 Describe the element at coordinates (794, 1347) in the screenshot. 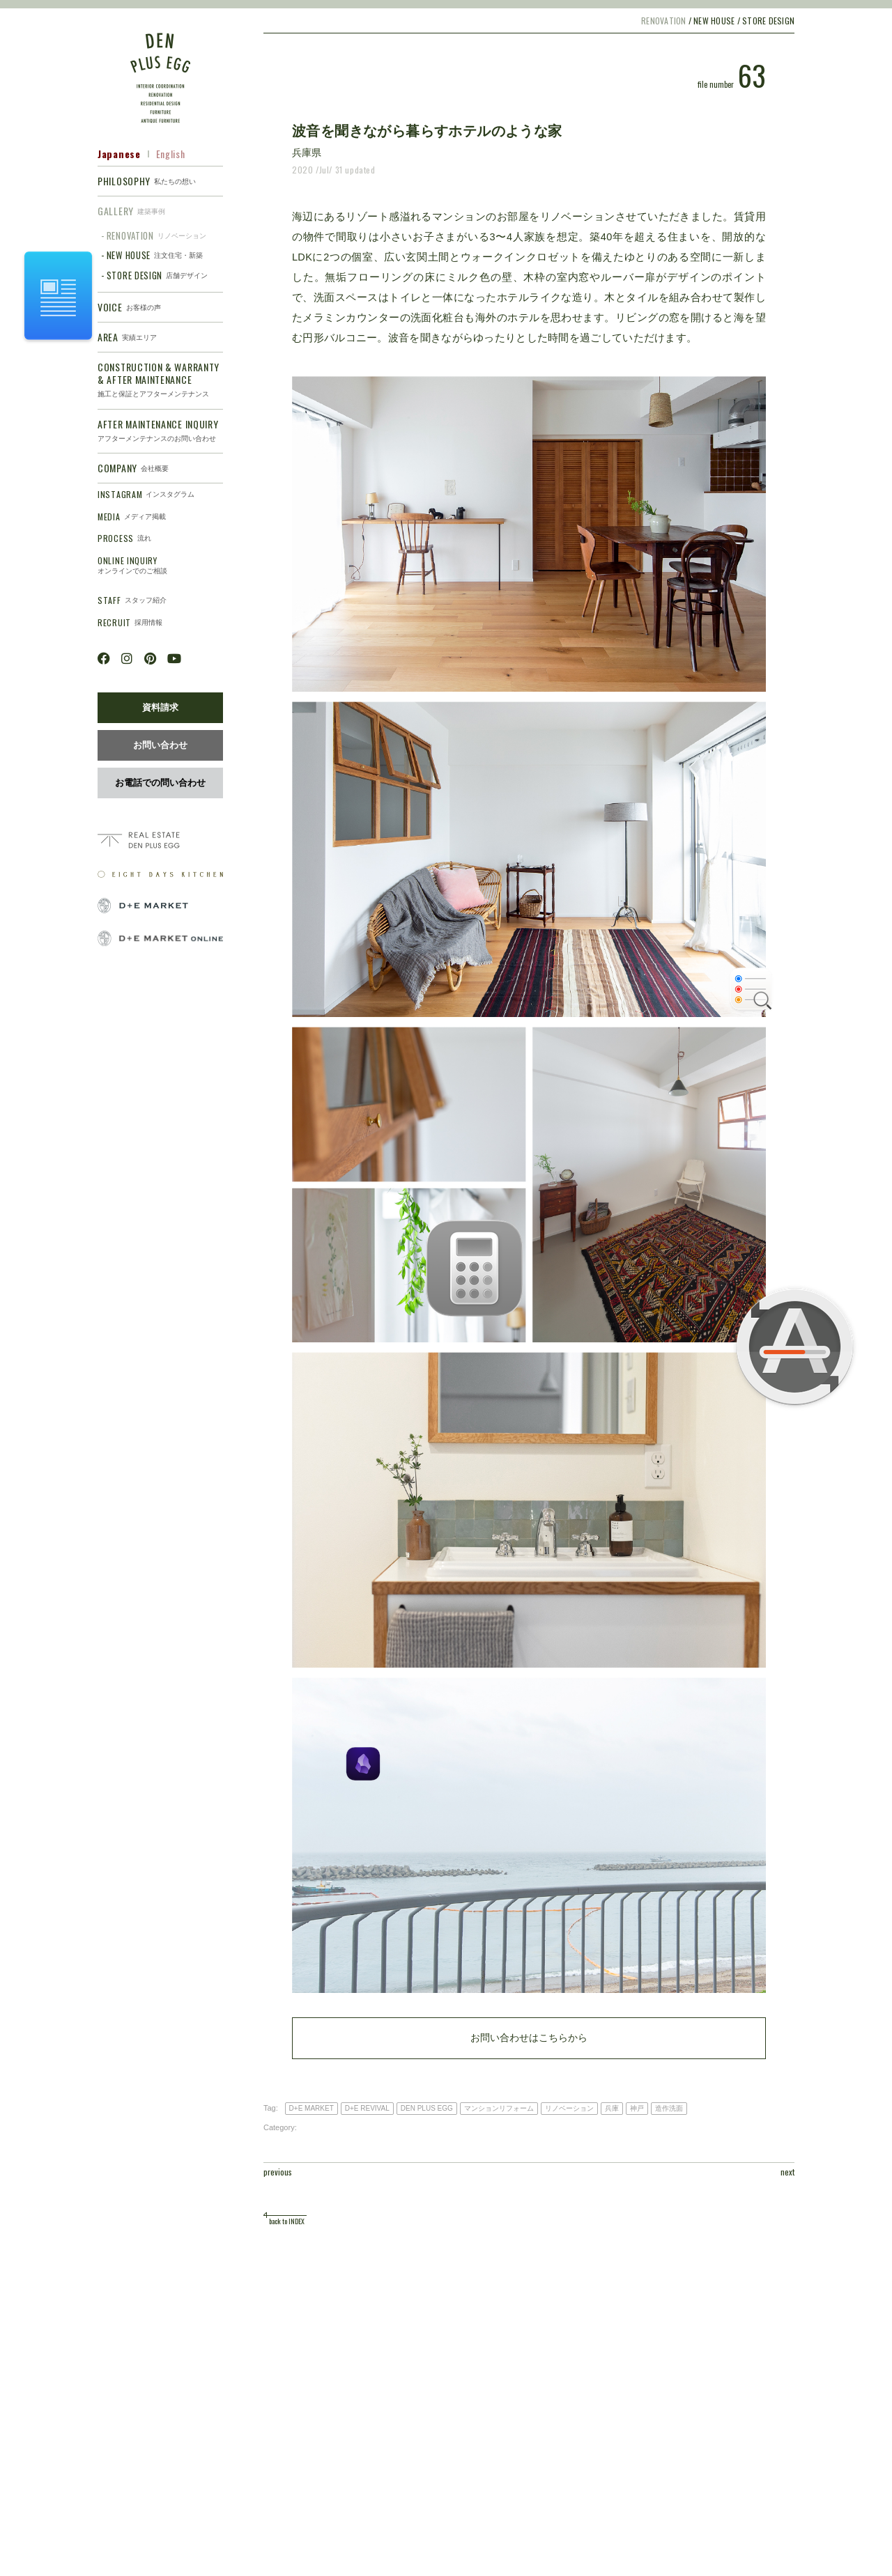

I see `check for and install system software updates` at that location.